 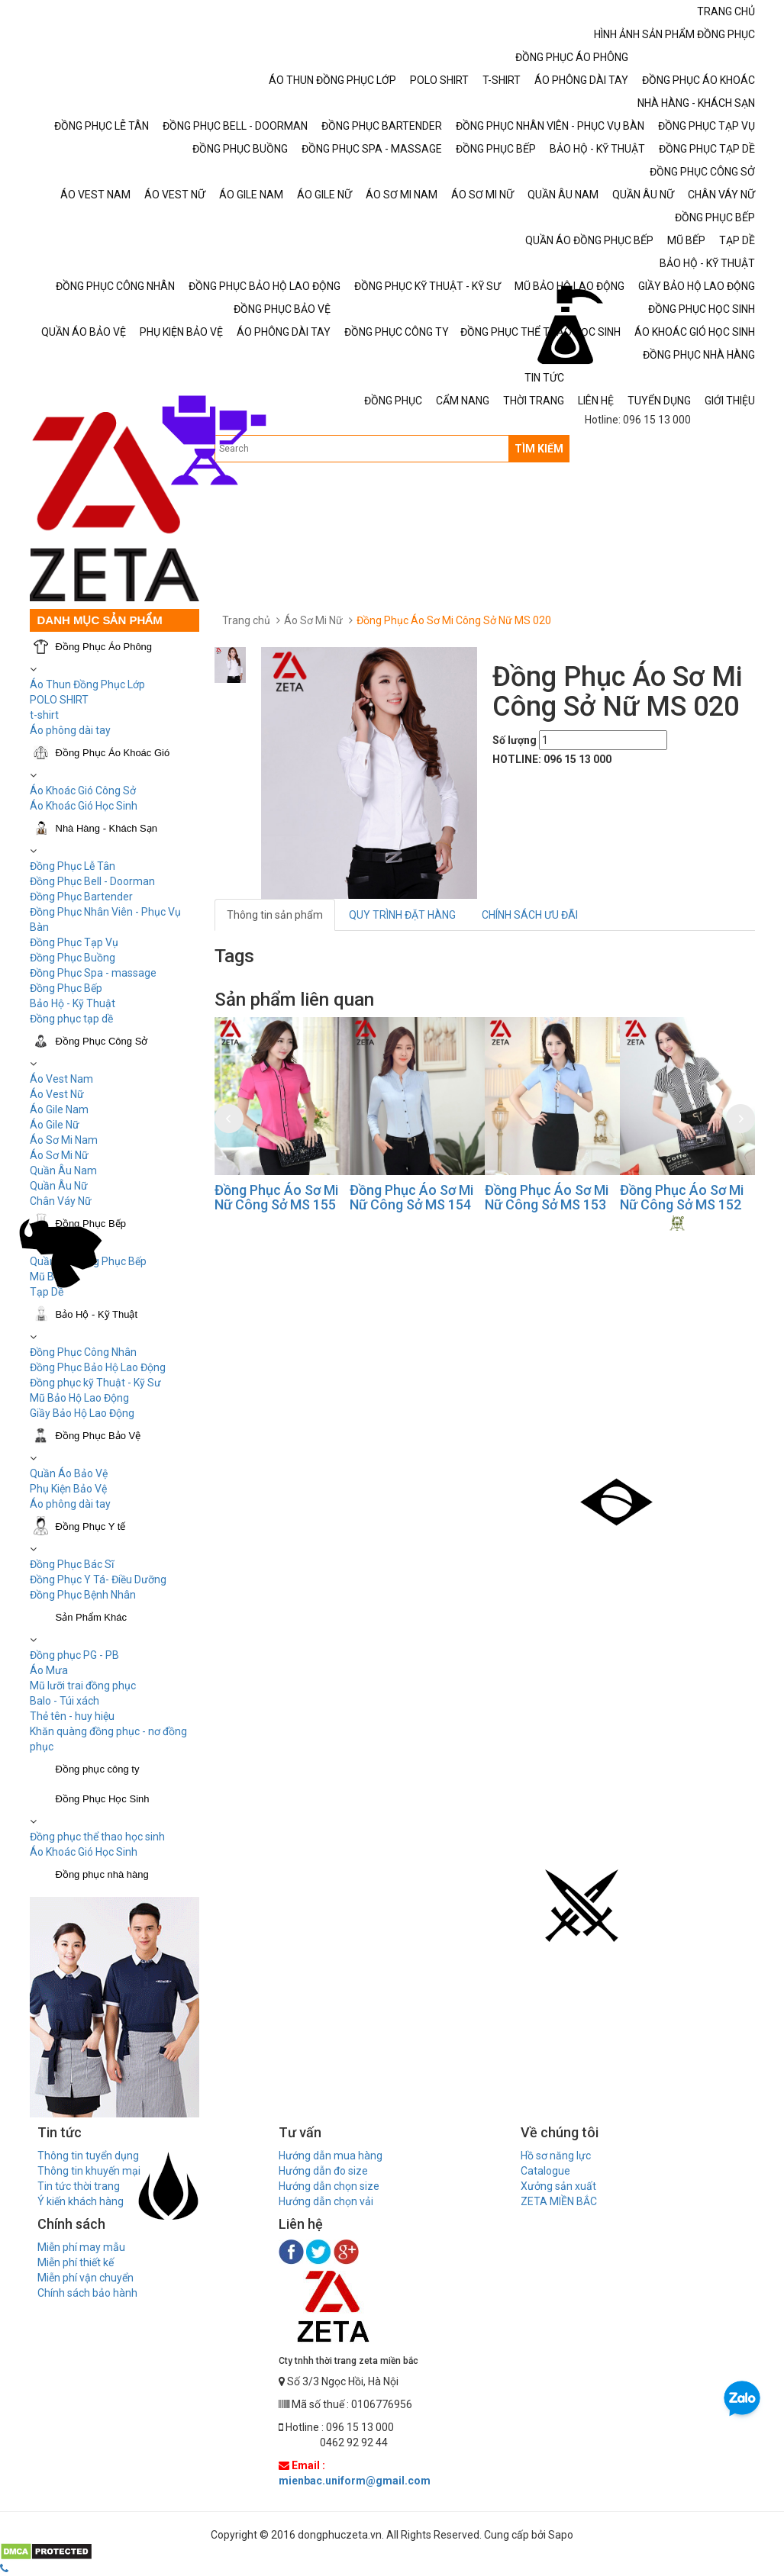 I want to click on select venezuela as your country or region, so click(x=60, y=1253).